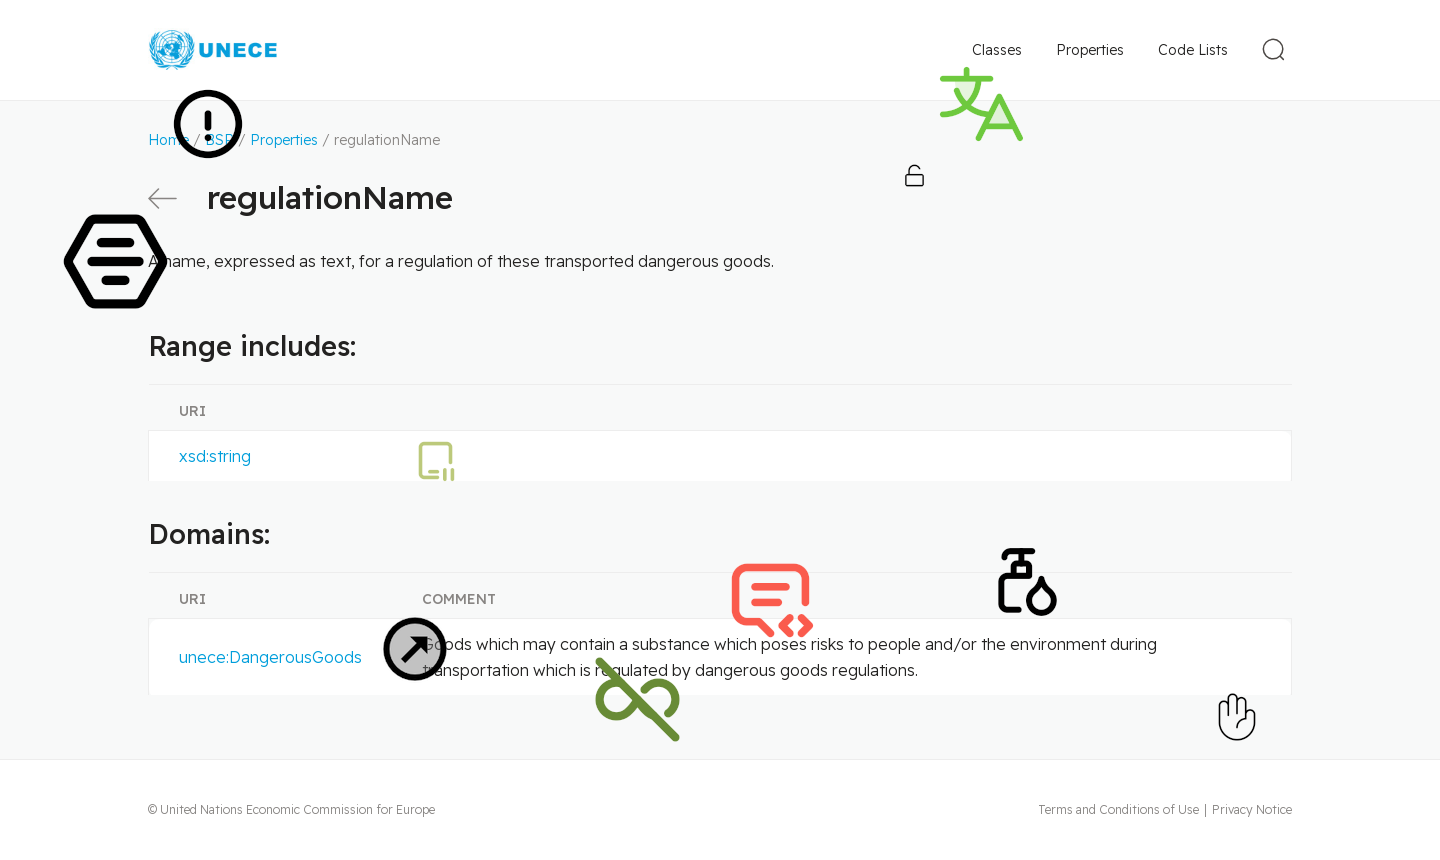 Image resolution: width=1440 pixels, height=860 pixels. I want to click on indicates a warning or alert requiring attention, so click(208, 124).